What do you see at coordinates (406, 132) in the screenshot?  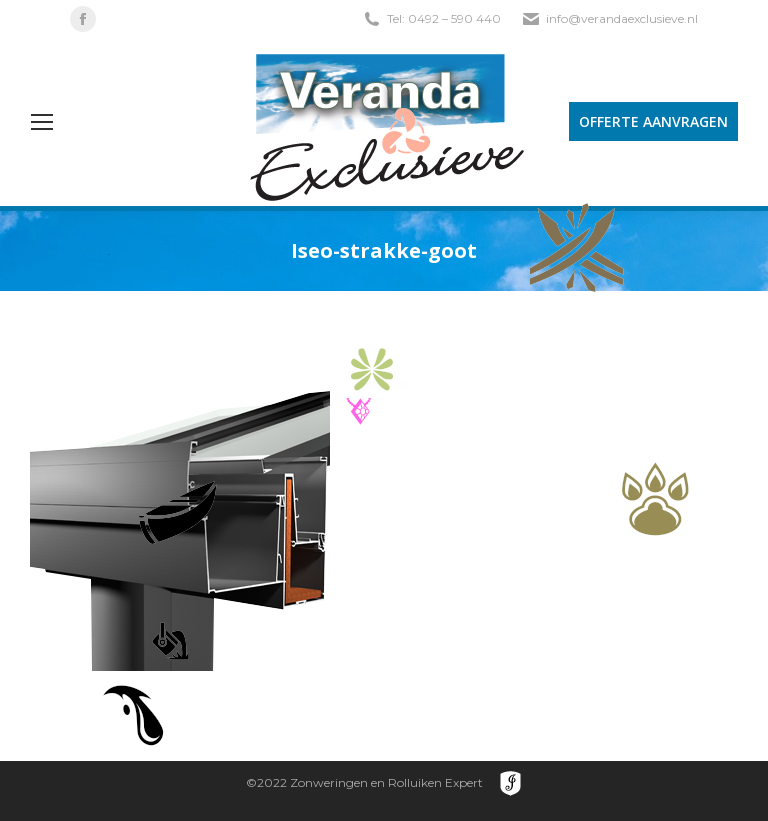 I see `collect or view shell items in game inventory` at bounding box center [406, 132].